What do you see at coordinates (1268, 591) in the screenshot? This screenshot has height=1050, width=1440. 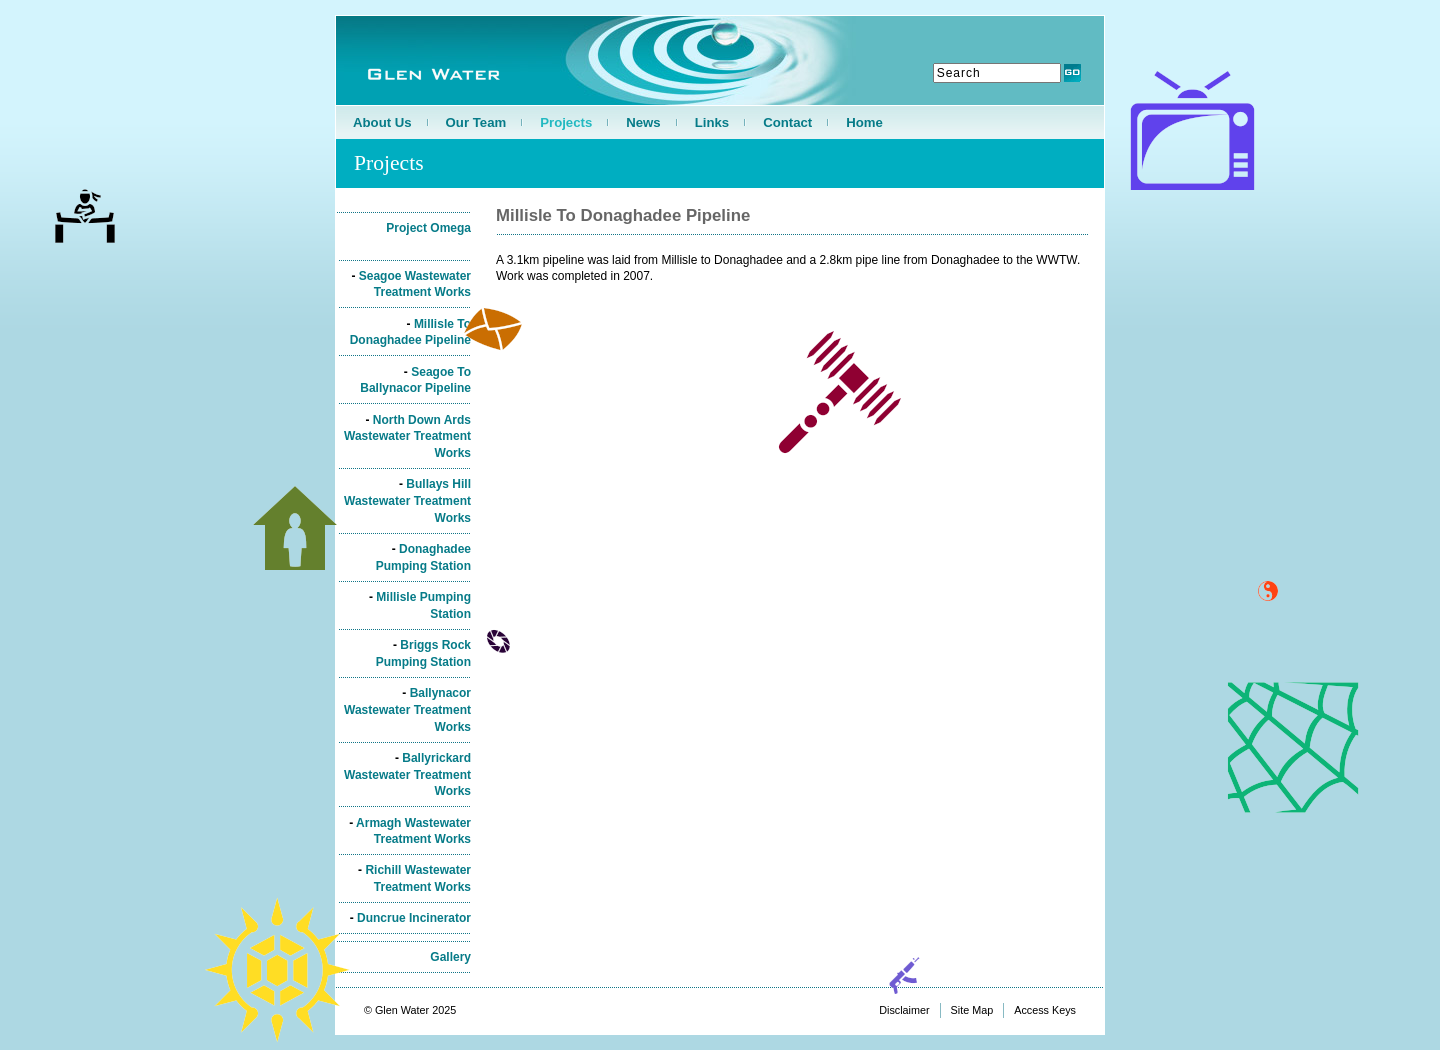 I see `toggle balance or harmony settings` at bounding box center [1268, 591].